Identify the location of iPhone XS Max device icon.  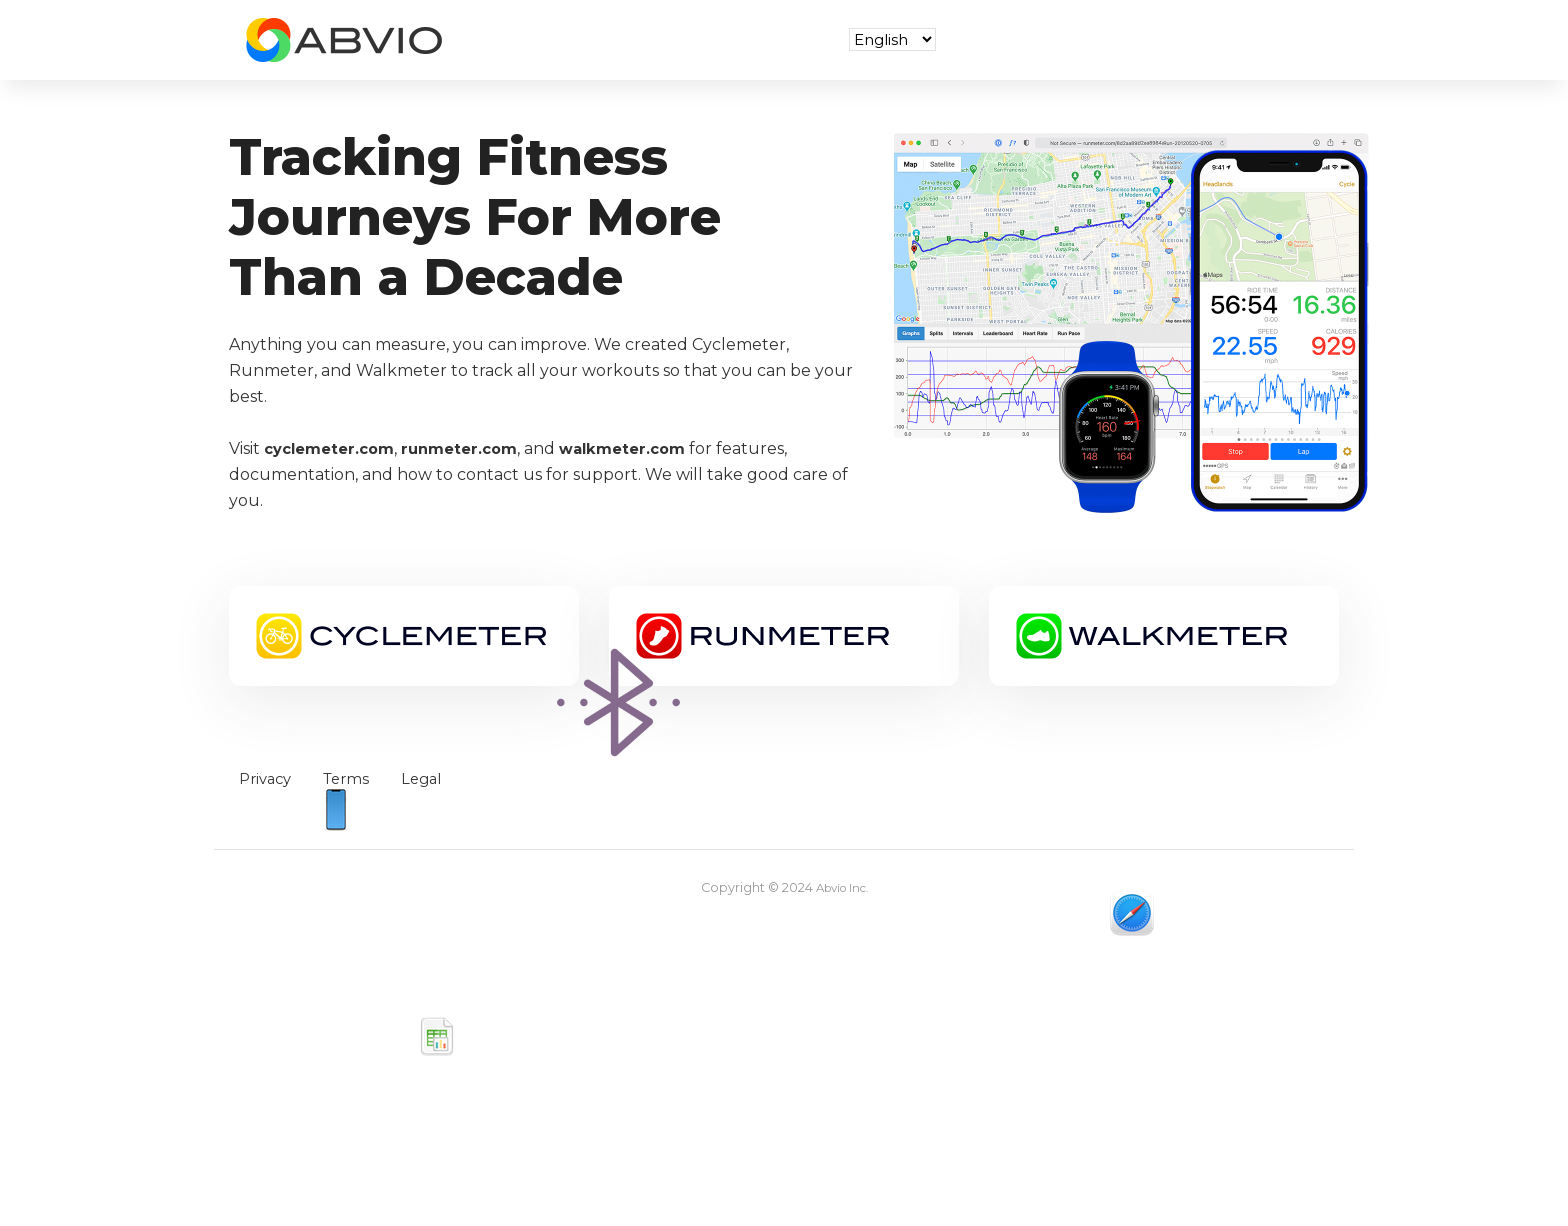
(336, 810).